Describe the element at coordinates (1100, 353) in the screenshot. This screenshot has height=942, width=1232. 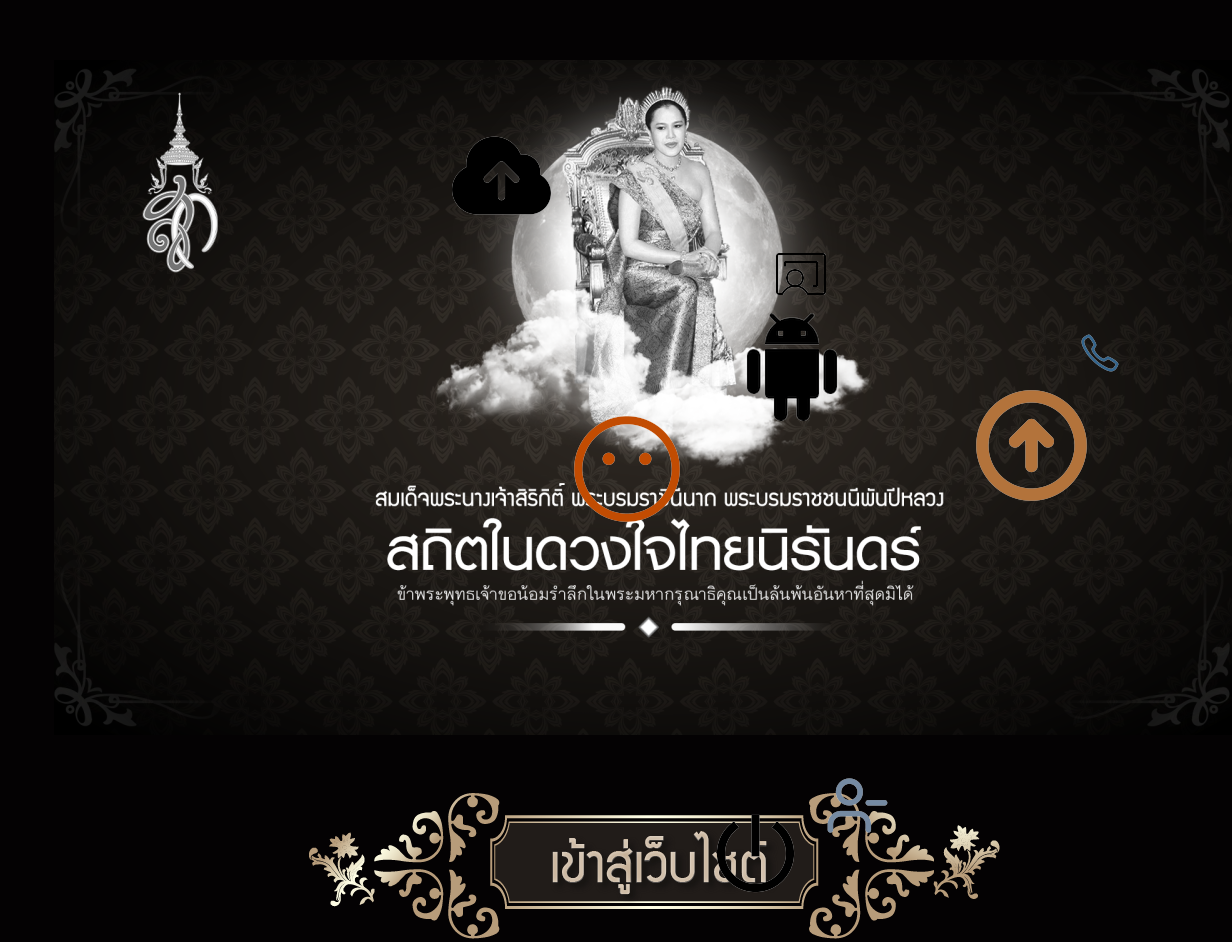
I see `make a phone call` at that location.